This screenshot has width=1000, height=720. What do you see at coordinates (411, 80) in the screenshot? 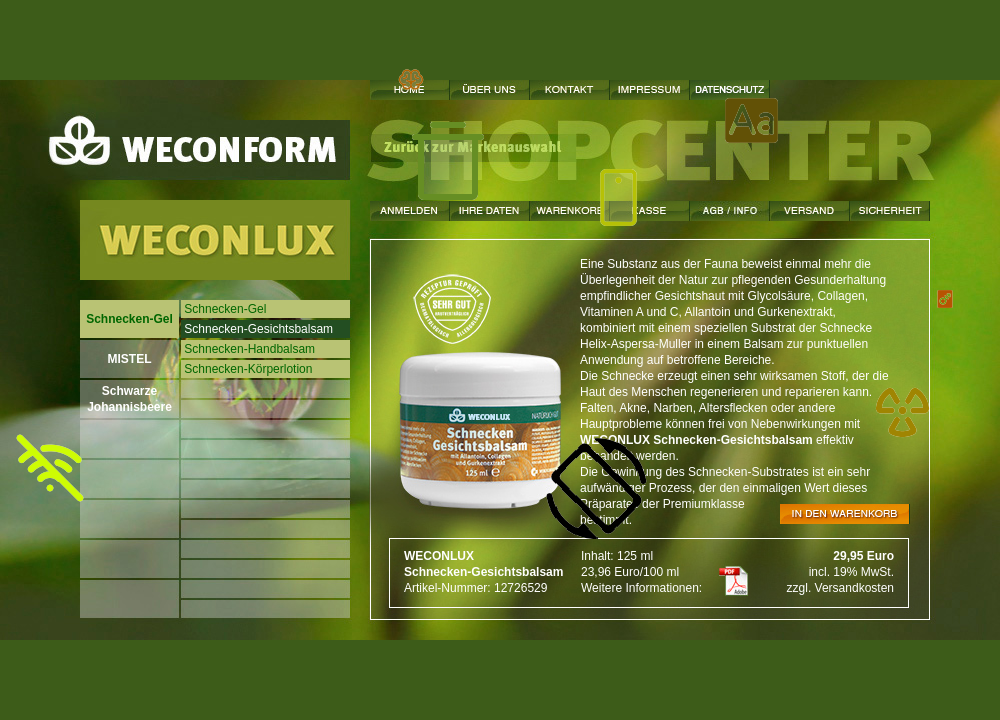
I see `access AI or smart features` at bounding box center [411, 80].